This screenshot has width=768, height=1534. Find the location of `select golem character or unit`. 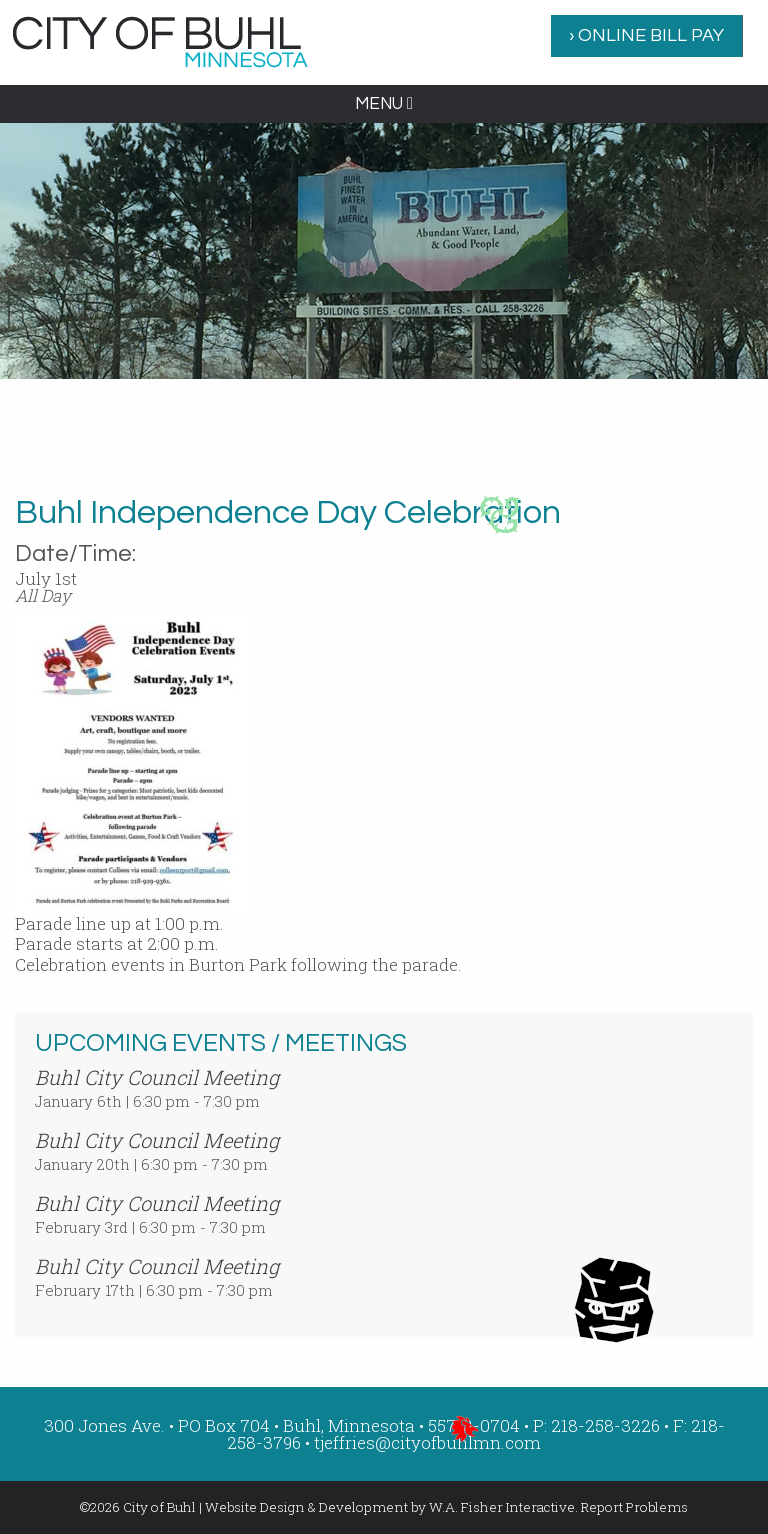

select golem character or unit is located at coordinates (614, 1300).